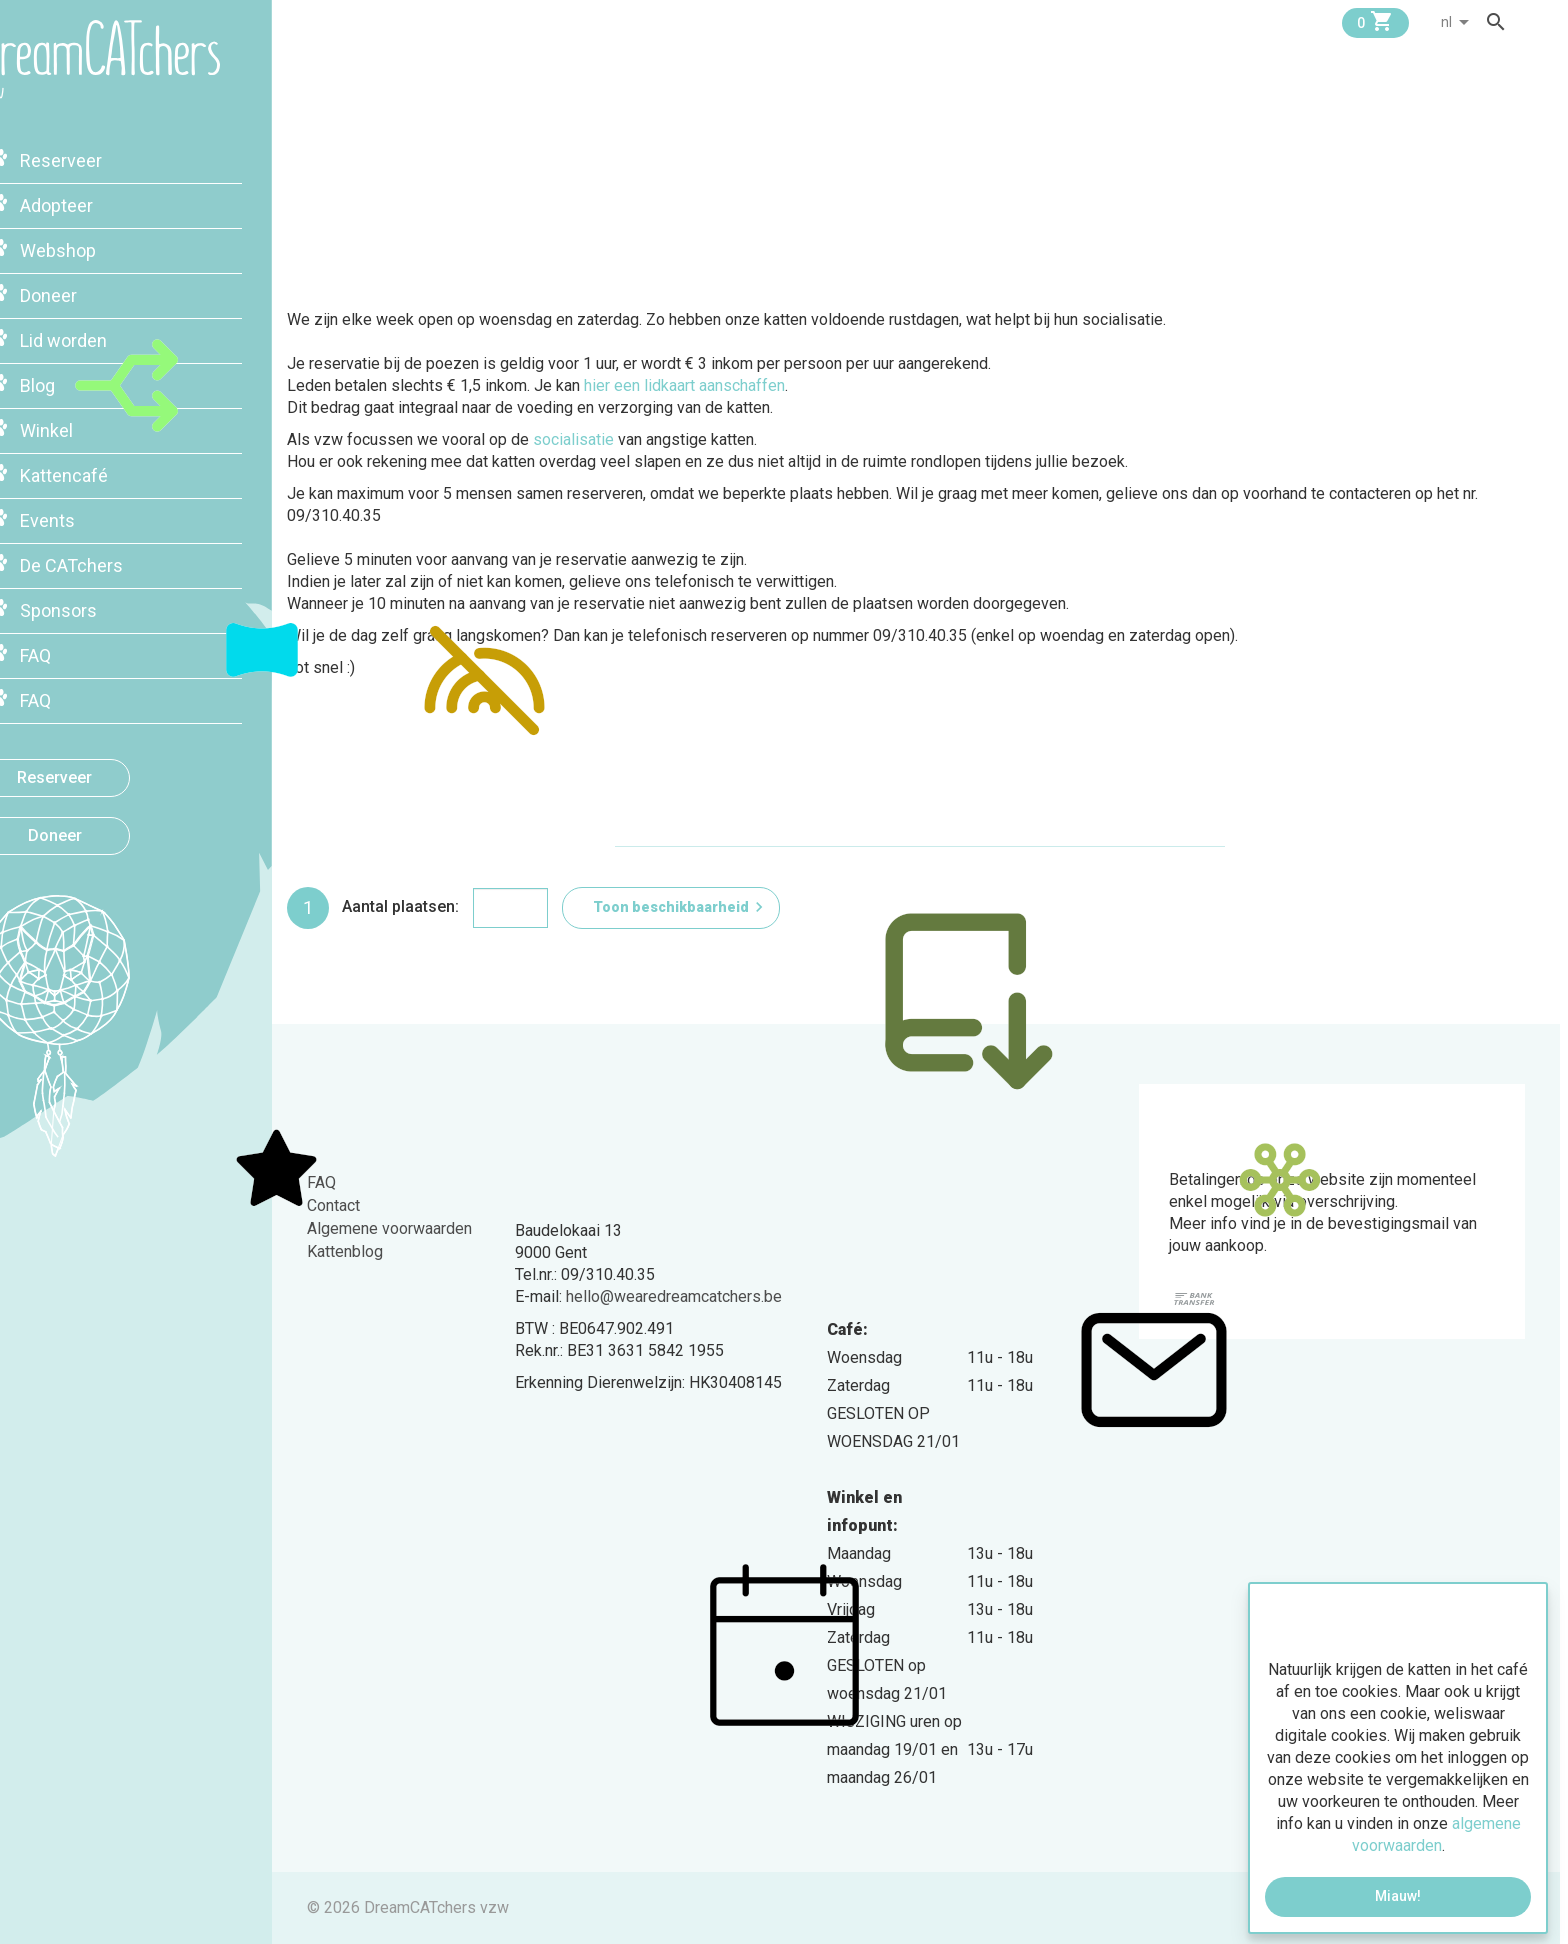 This screenshot has height=1944, width=1568. What do you see at coordinates (784, 1651) in the screenshot?
I see `indicates a calendar event or scheduled item` at bounding box center [784, 1651].